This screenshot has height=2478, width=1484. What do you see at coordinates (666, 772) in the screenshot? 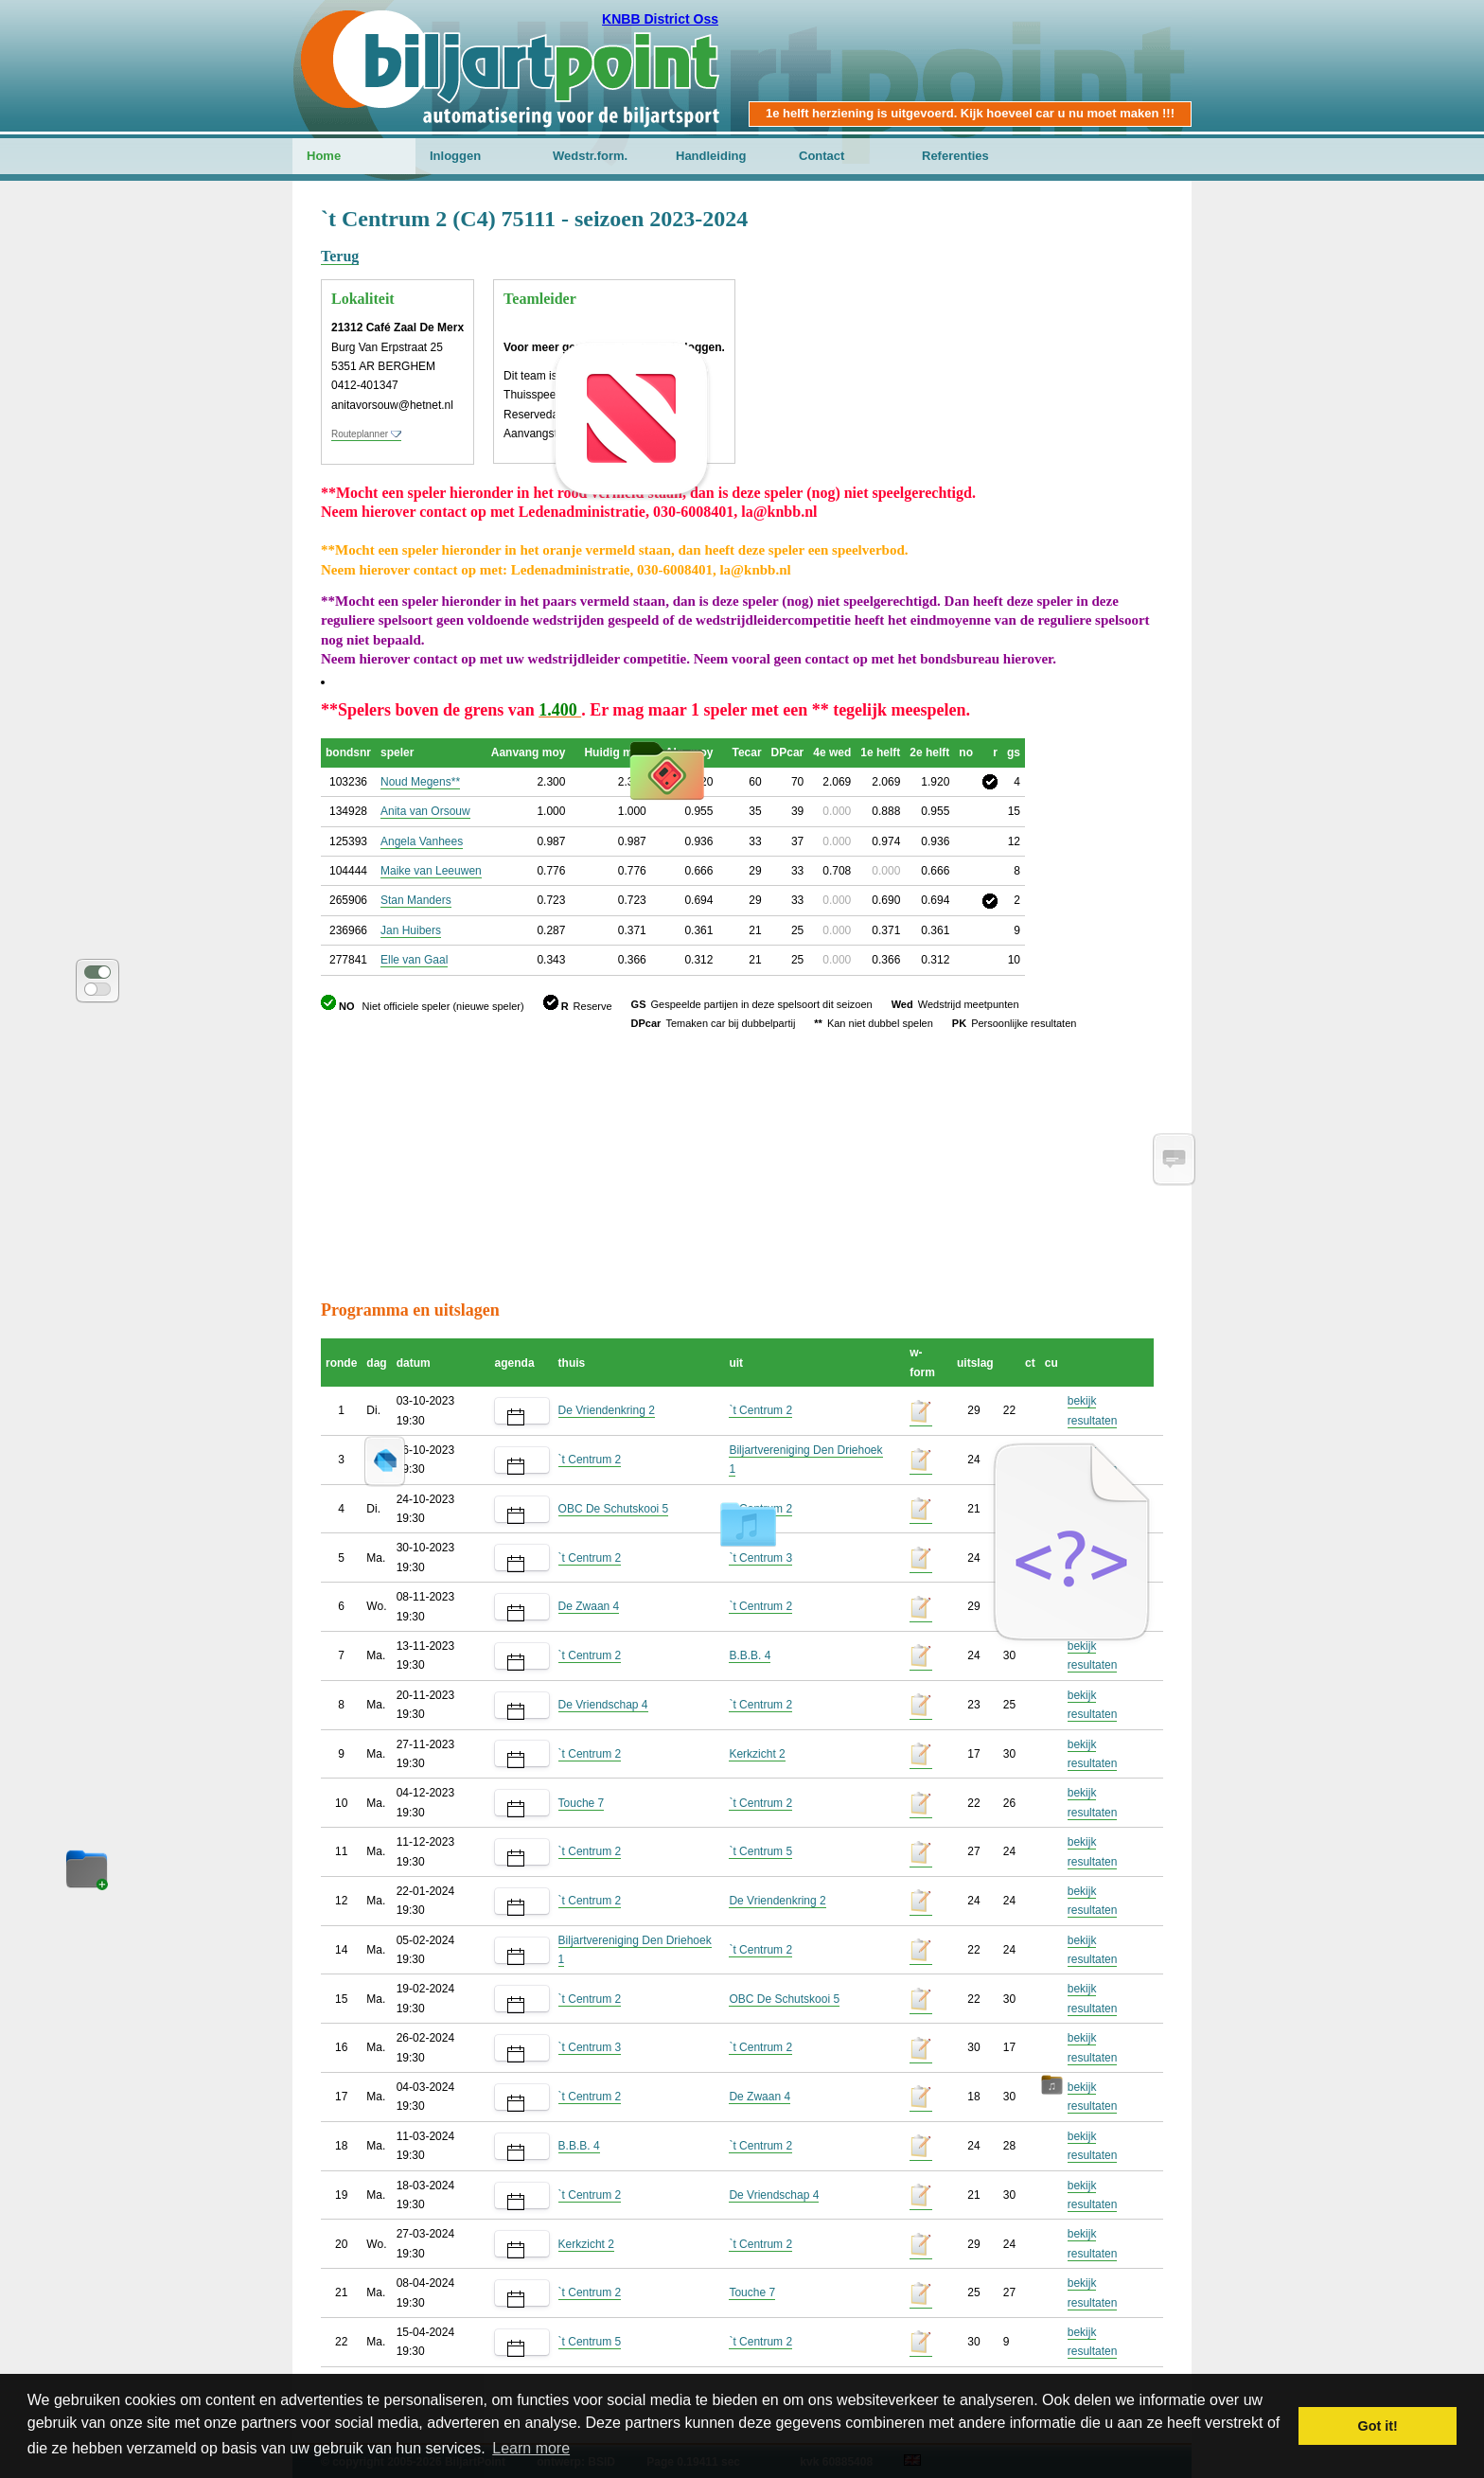
I see `open melonDS emulator files folder` at bounding box center [666, 772].